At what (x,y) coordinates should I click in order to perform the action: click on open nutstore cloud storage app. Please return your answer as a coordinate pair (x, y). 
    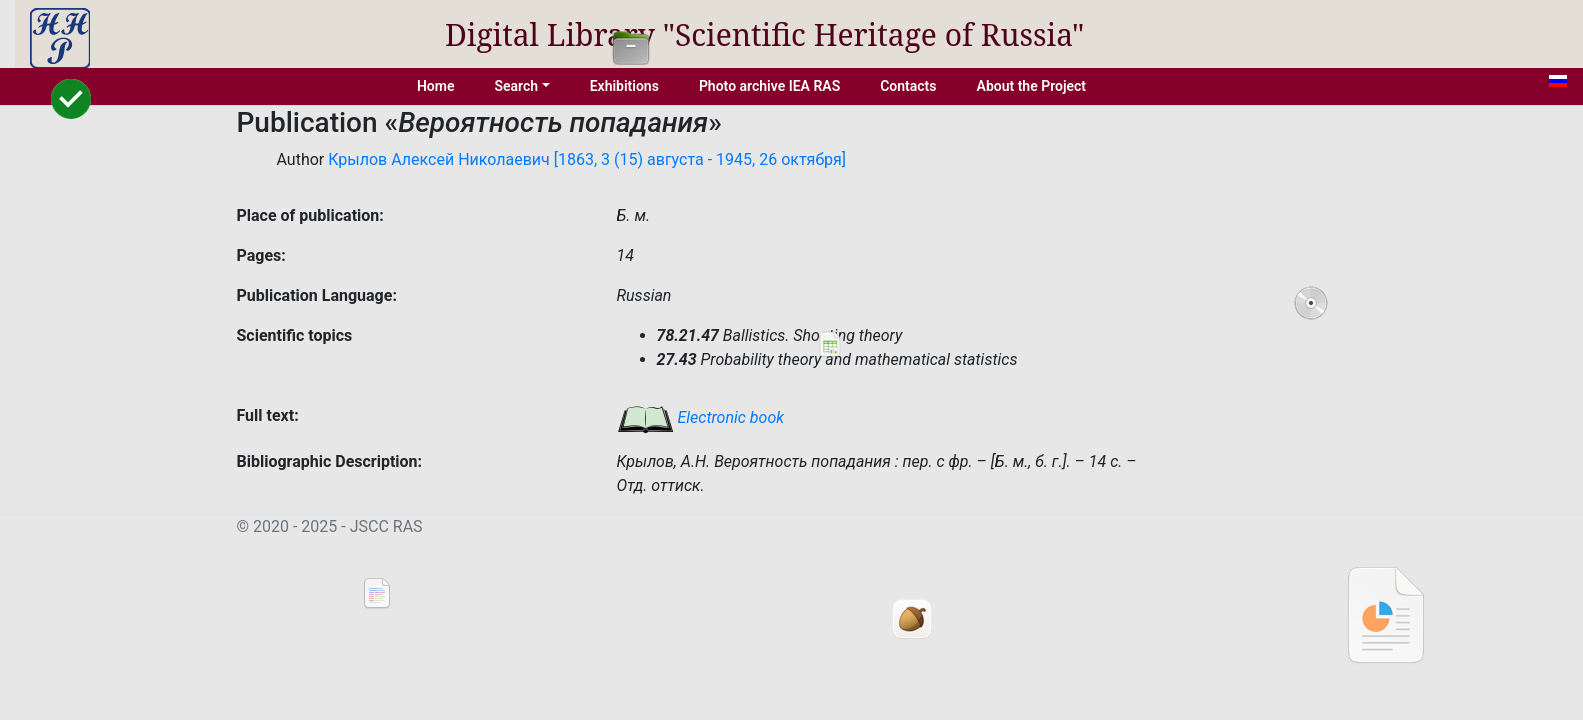
    Looking at the image, I should click on (912, 619).